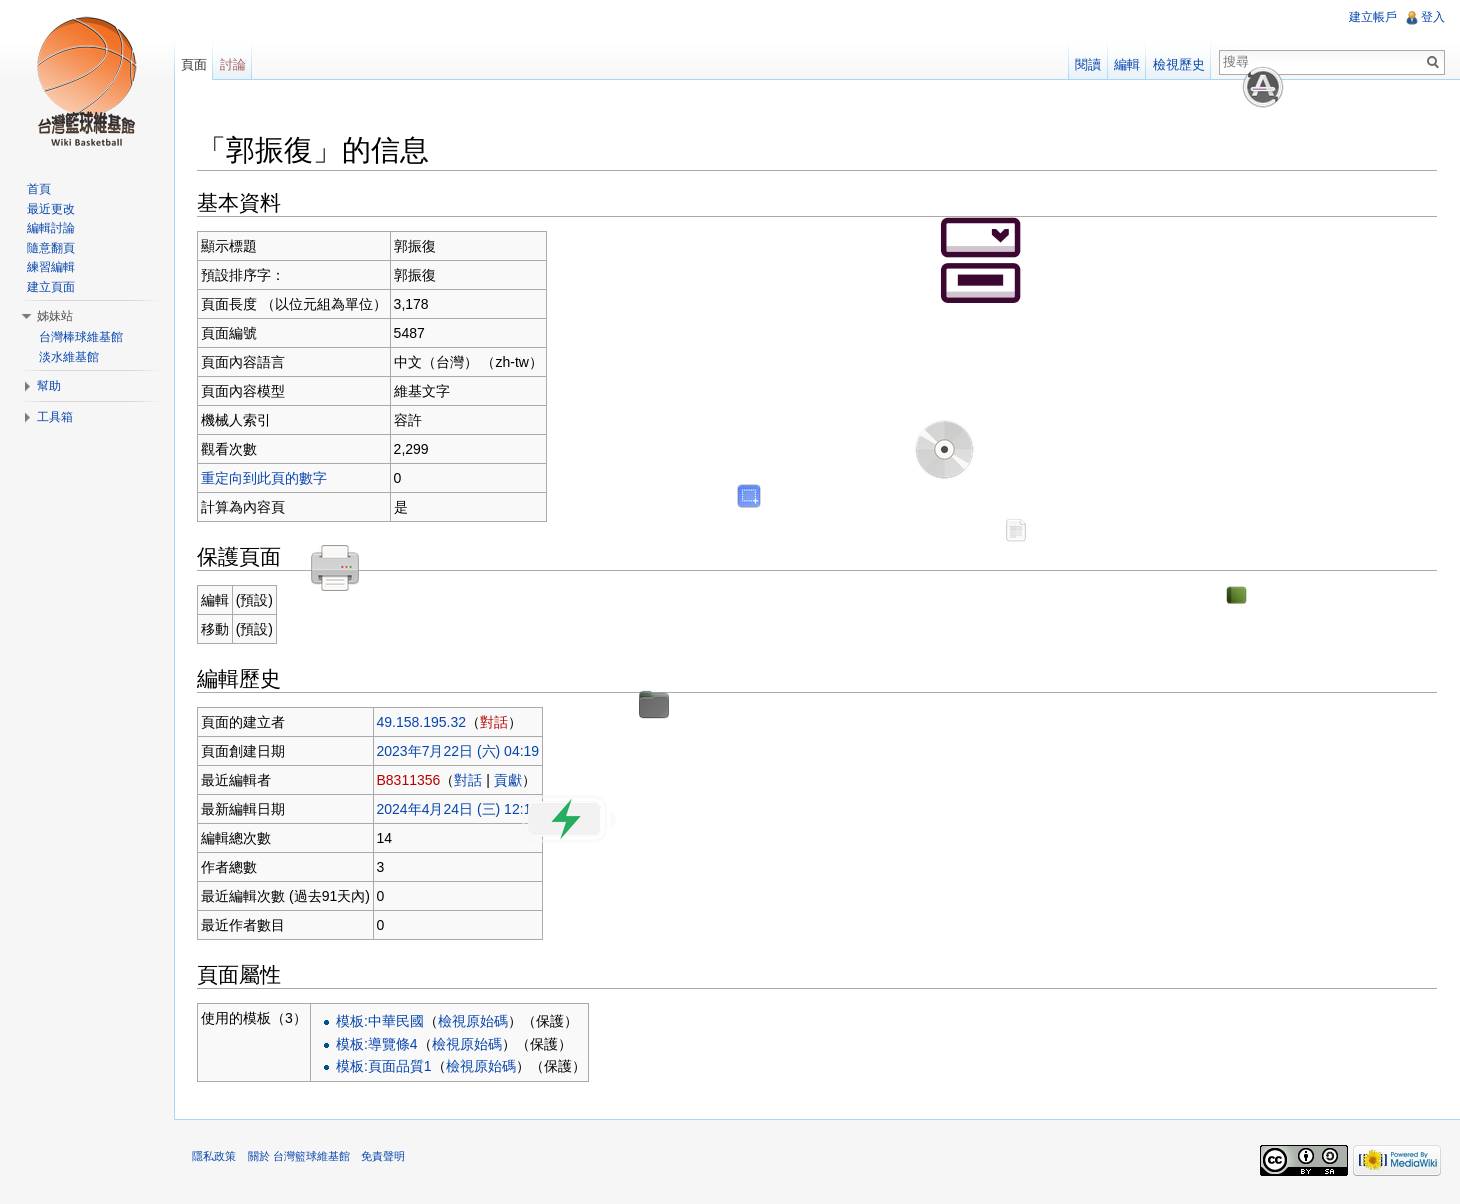 The height and width of the screenshot is (1204, 1460). Describe the element at coordinates (654, 704) in the screenshot. I see `open a folder to view its contents` at that location.